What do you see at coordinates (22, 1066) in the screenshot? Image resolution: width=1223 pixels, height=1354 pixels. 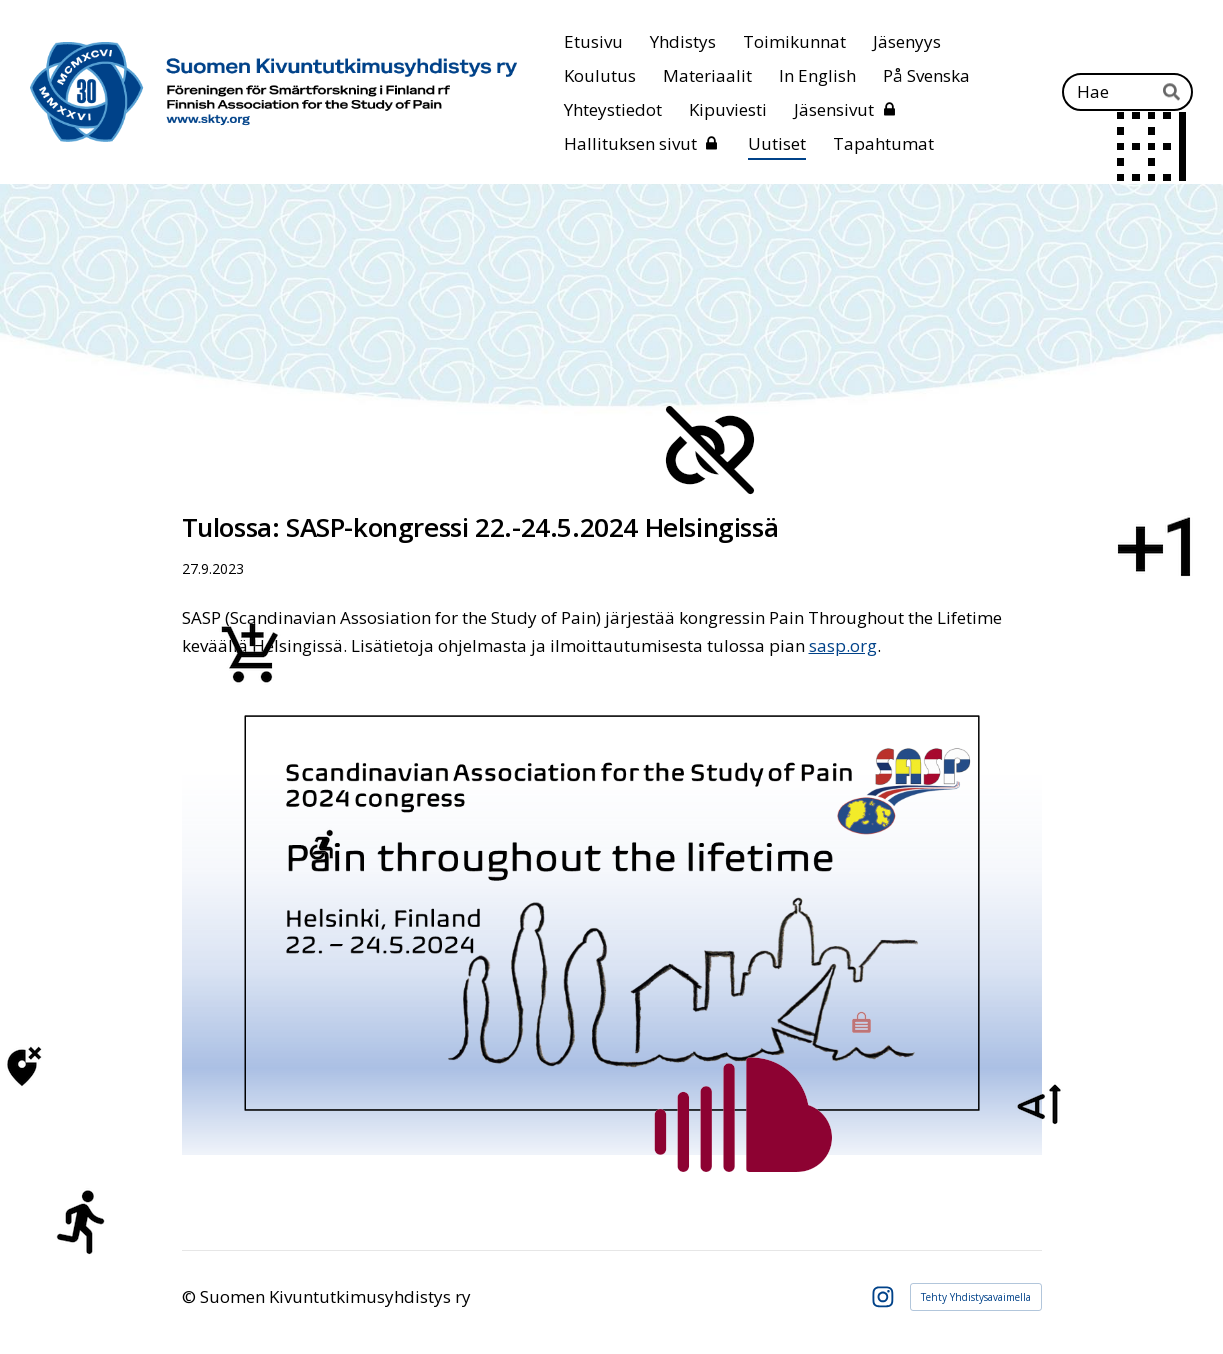 I see `remove a saved location pin` at bounding box center [22, 1066].